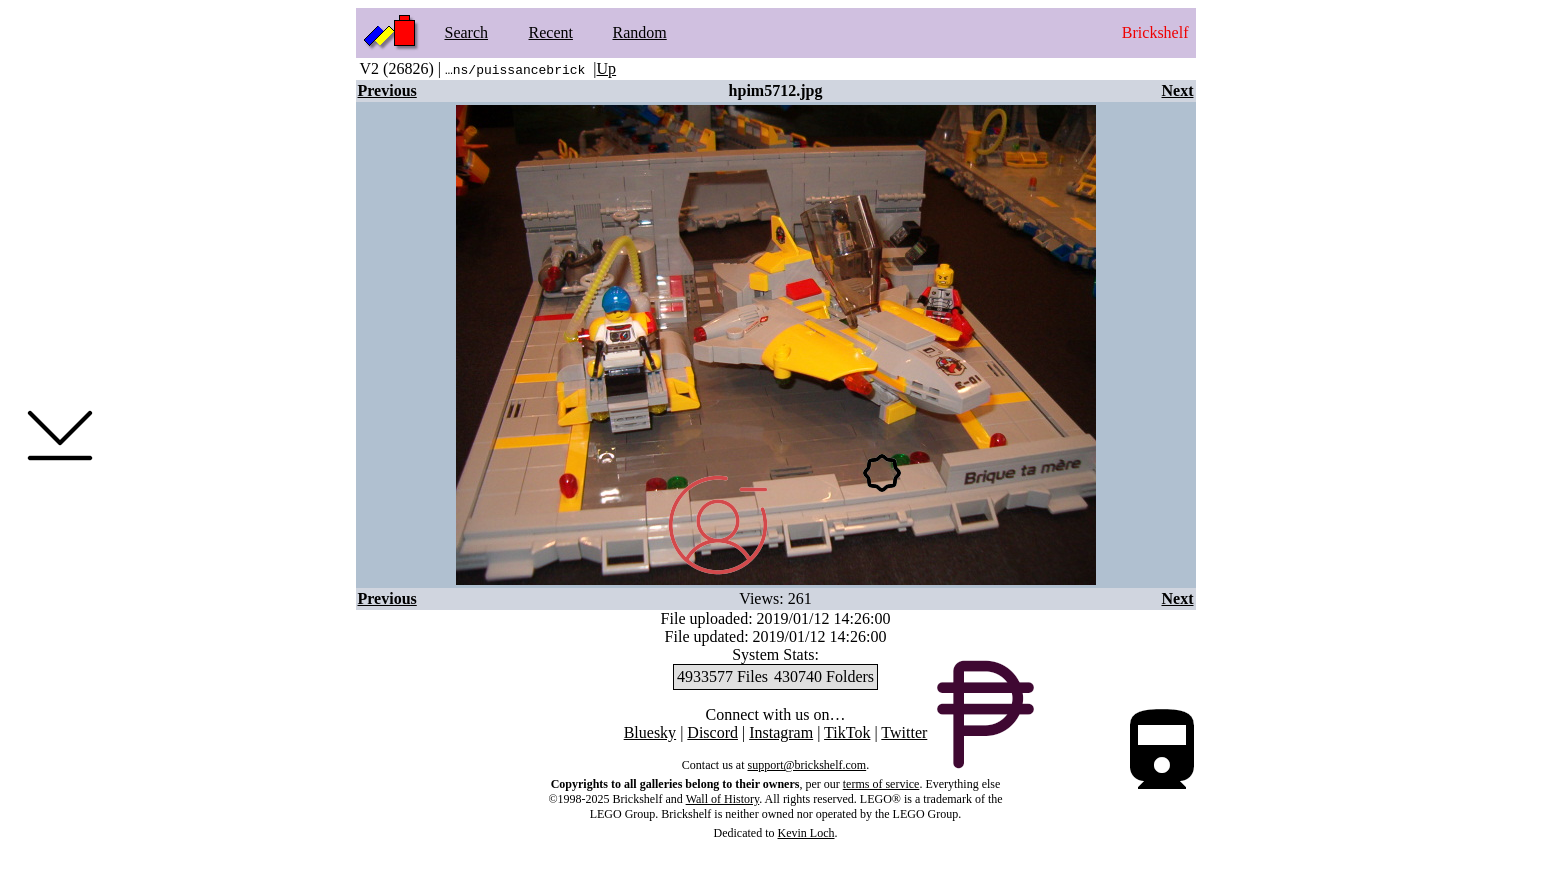  Describe the element at coordinates (882, 473) in the screenshot. I see `indicates verified or authenticated content` at that location.